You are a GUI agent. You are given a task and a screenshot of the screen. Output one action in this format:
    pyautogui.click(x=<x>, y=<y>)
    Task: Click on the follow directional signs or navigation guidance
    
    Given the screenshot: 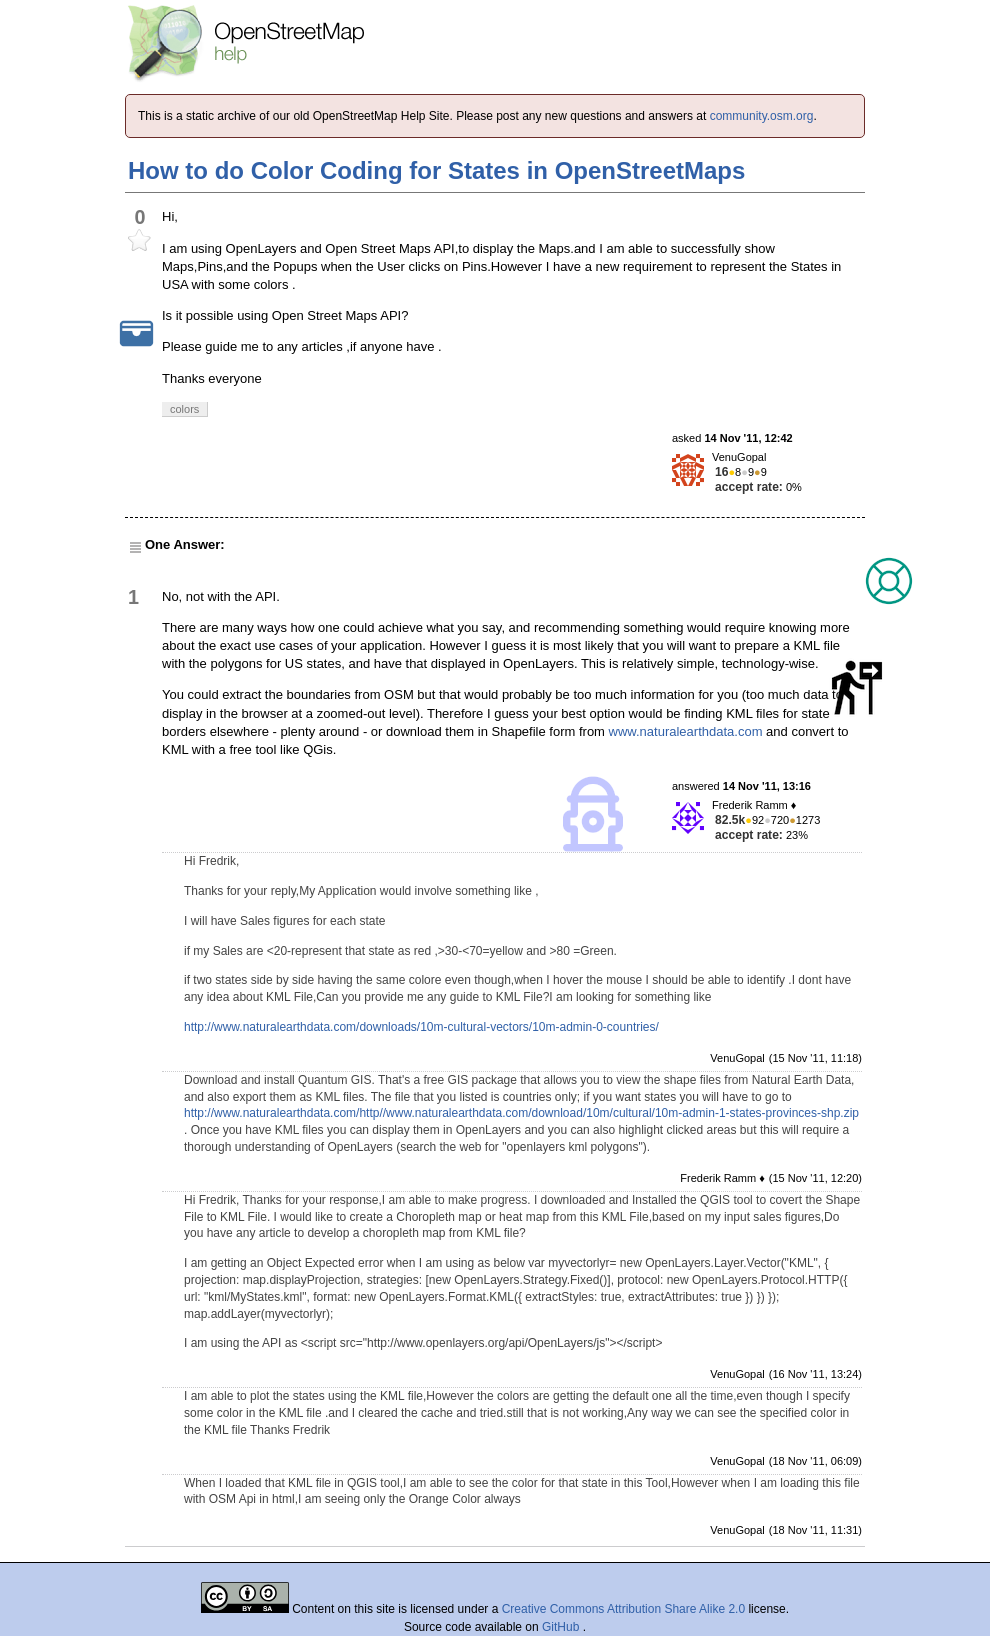 What is the action you would take?
    pyautogui.click(x=857, y=687)
    